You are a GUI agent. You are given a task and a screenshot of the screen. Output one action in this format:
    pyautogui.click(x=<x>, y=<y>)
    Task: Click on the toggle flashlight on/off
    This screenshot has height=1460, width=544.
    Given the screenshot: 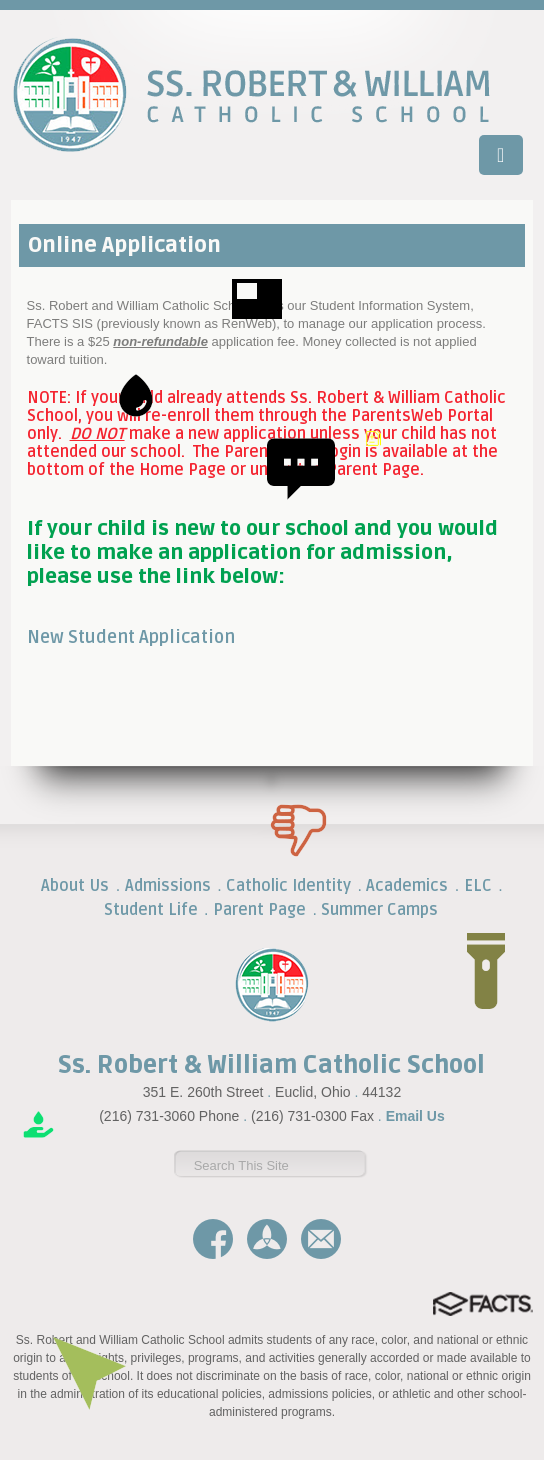 What is the action you would take?
    pyautogui.click(x=486, y=971)
    